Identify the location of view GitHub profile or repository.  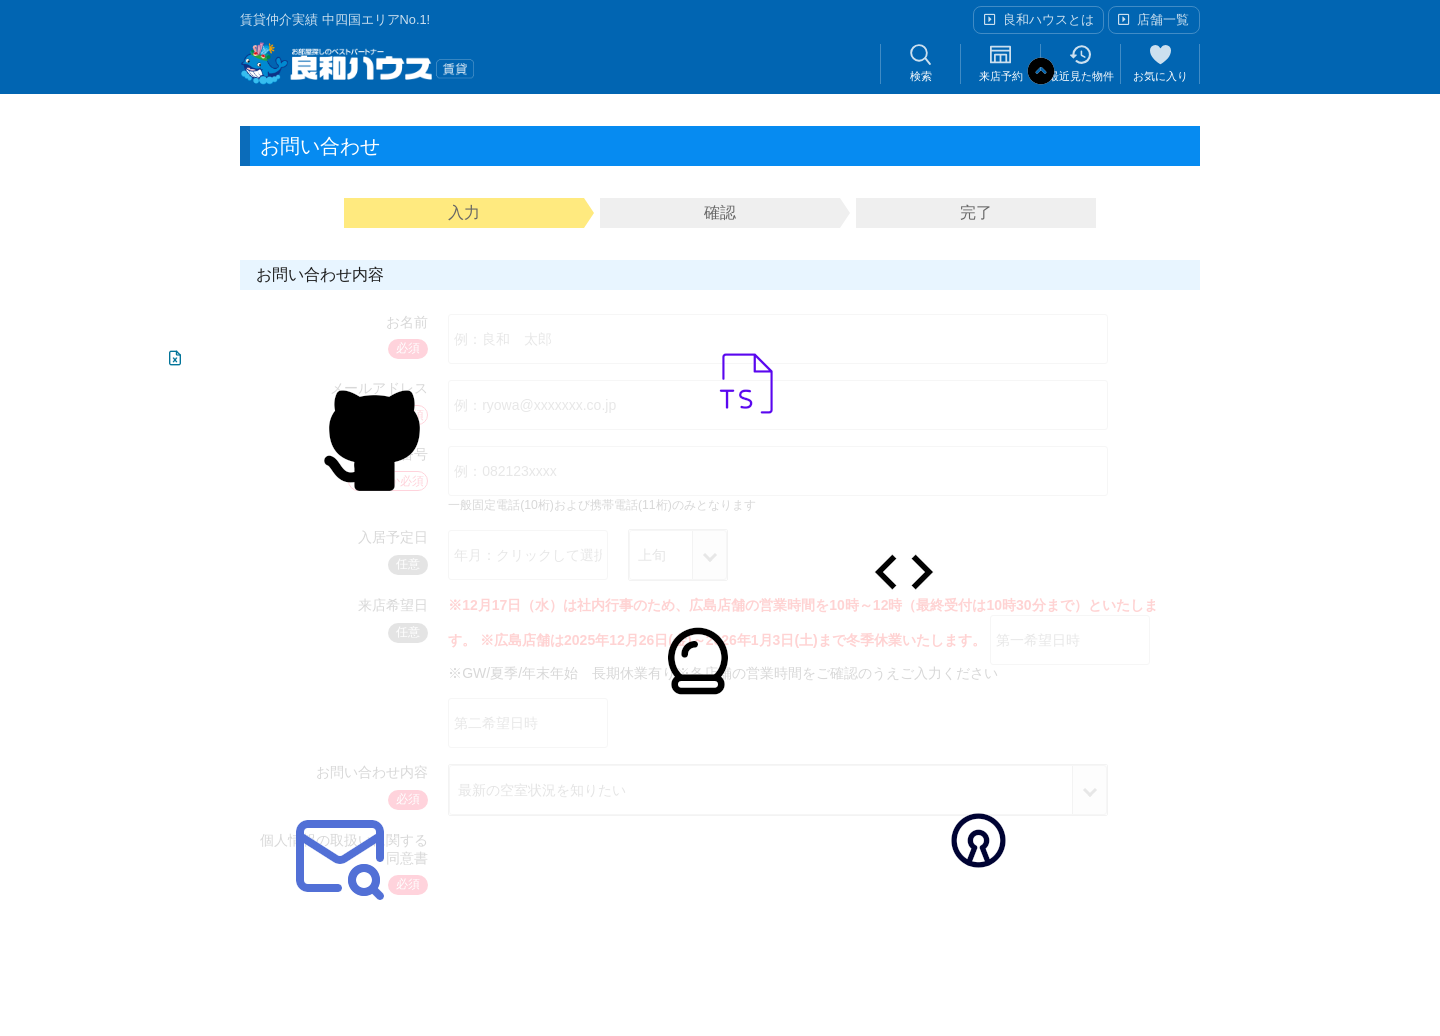
(374, 440).